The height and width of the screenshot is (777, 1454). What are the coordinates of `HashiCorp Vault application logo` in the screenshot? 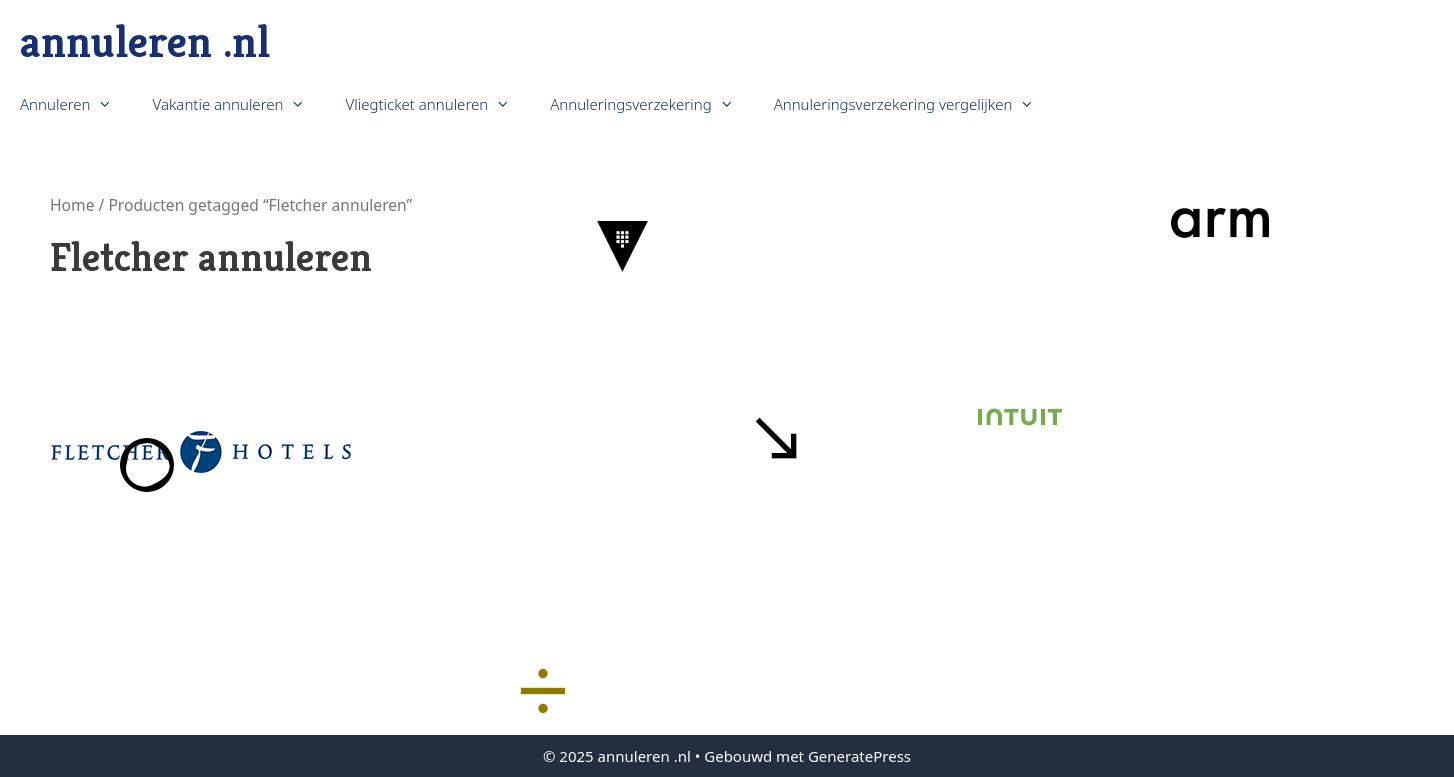 It's located at (622, 246).